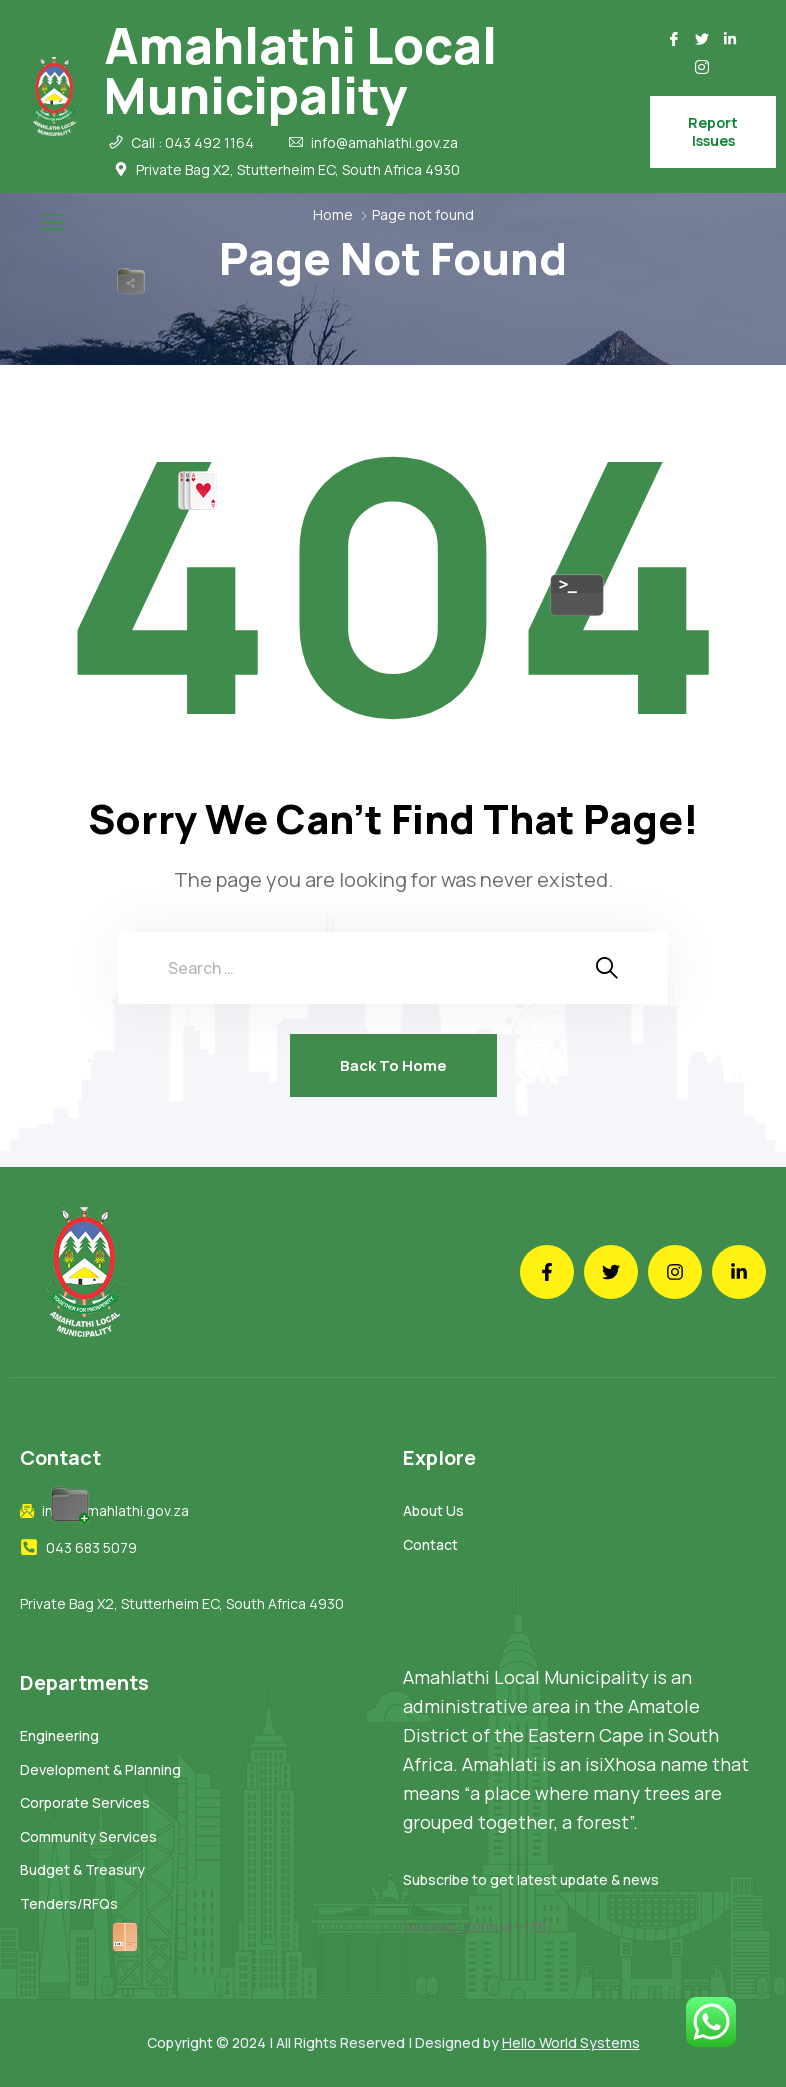 This screenshot has height=2087, width=786. I want to click on access your public shared files folder, so click(131, 281).